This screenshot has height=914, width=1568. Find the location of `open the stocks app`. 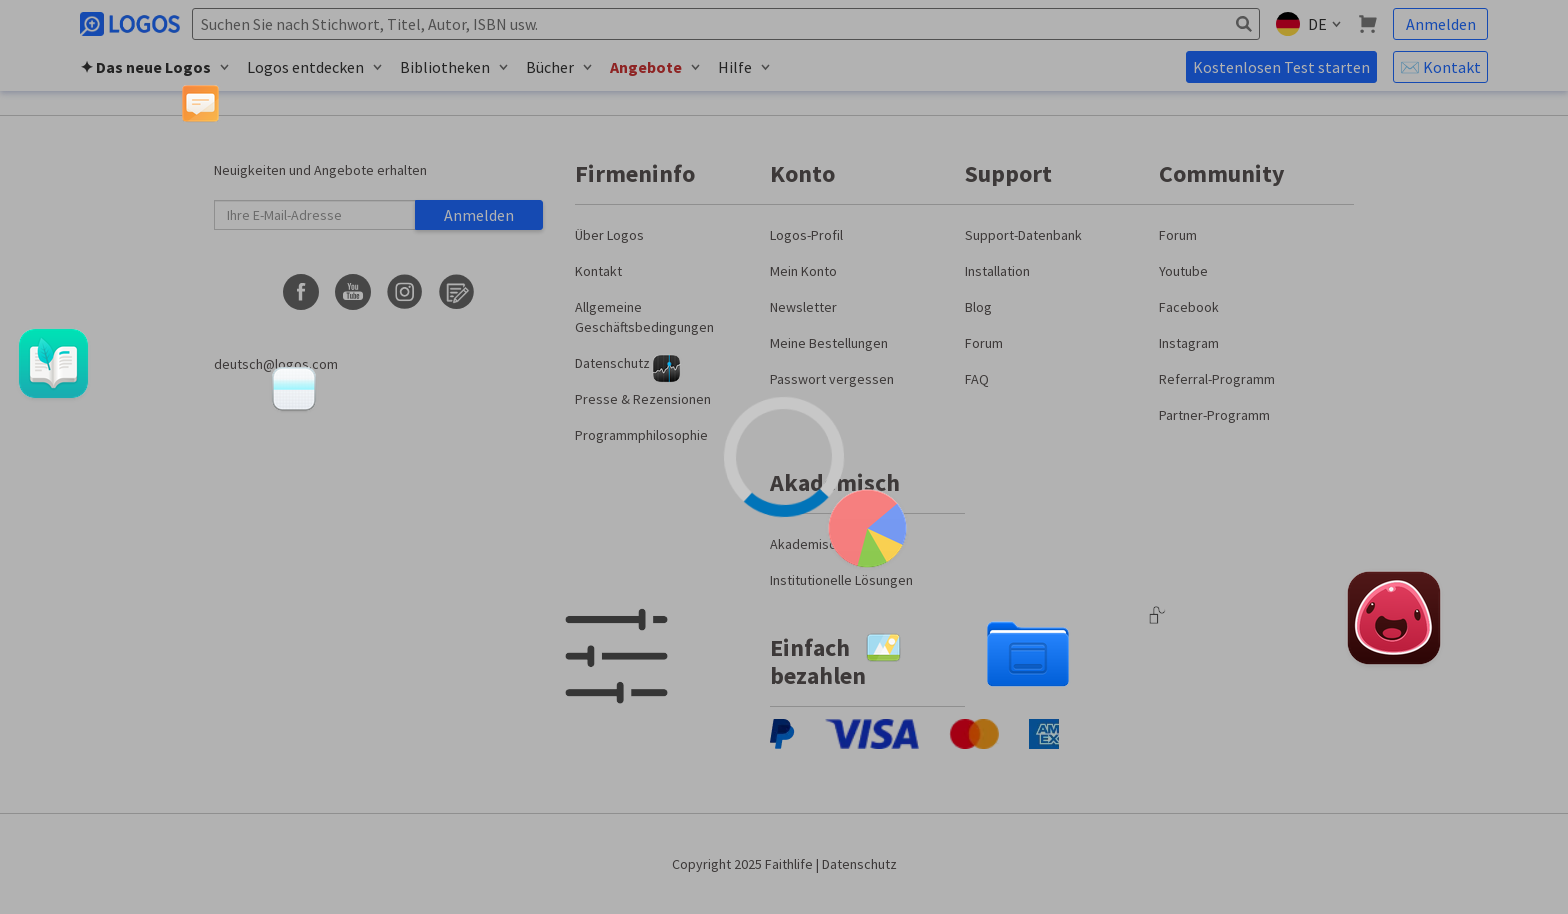

open the stocks app is located at coordinates (666, 368).